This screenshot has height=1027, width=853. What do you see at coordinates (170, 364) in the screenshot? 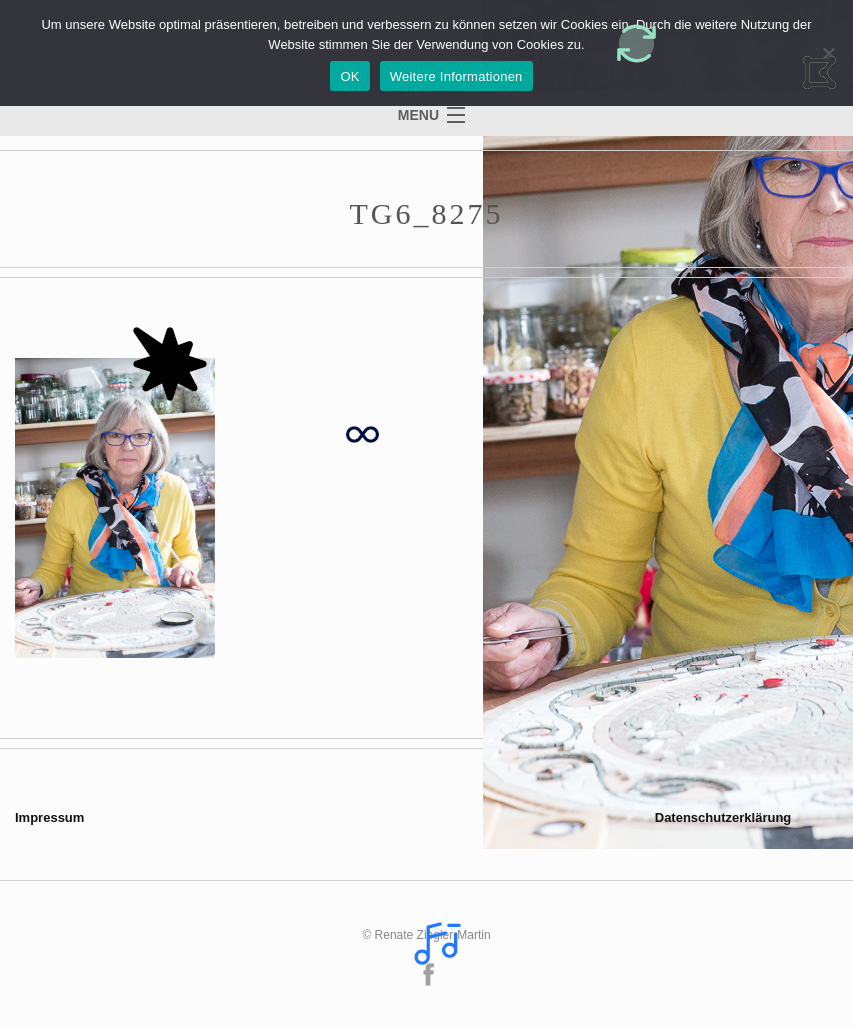
I see `indicates a new or featured item` at bounding box center [170, 364].